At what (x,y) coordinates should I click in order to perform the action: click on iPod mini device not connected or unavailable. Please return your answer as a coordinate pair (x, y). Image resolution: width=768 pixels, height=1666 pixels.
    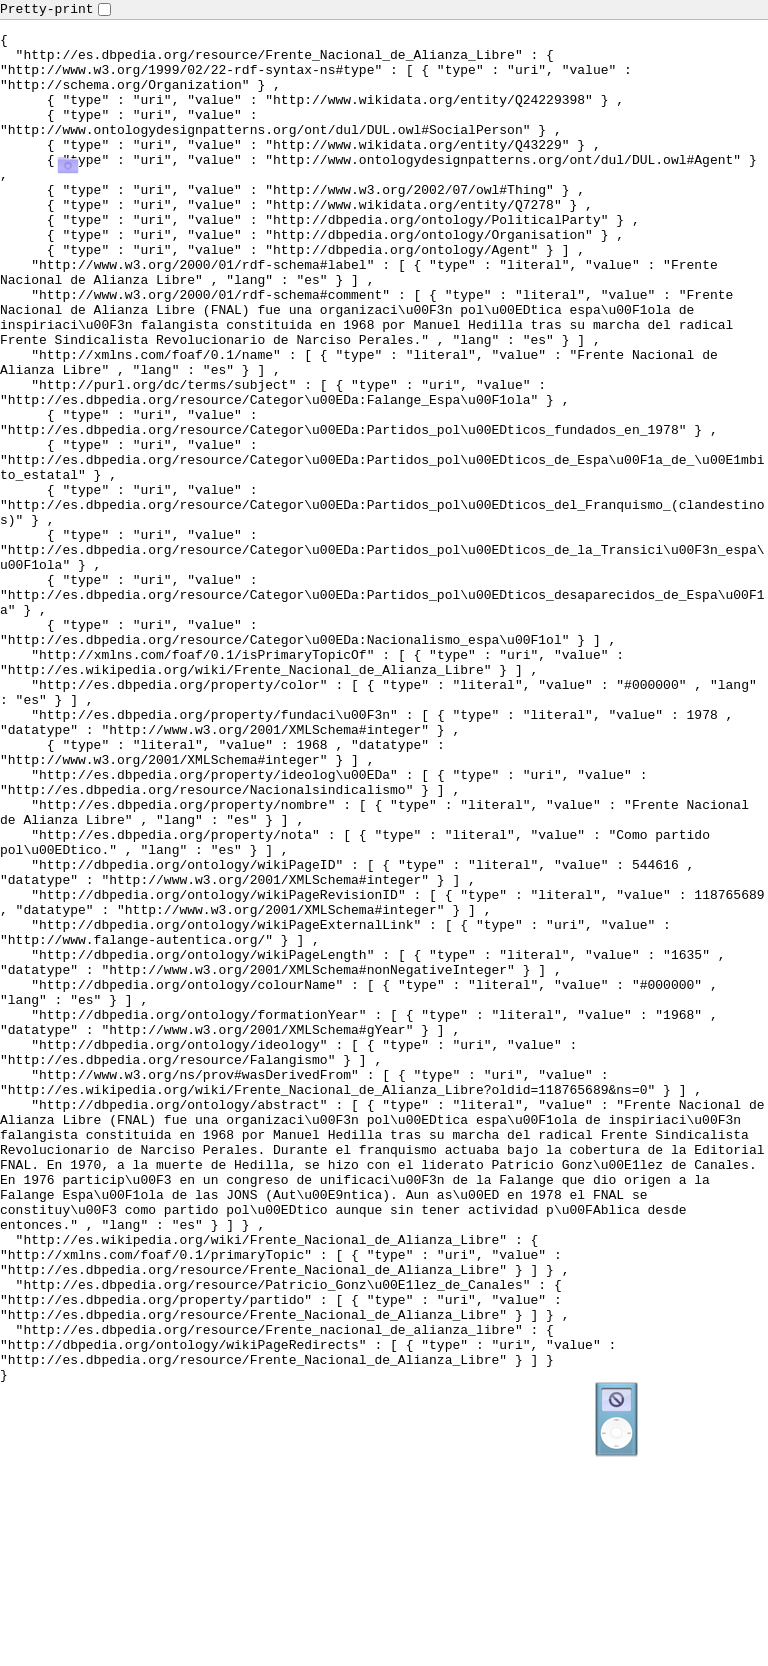
    Looking at the image, I should click on (616, 1419).